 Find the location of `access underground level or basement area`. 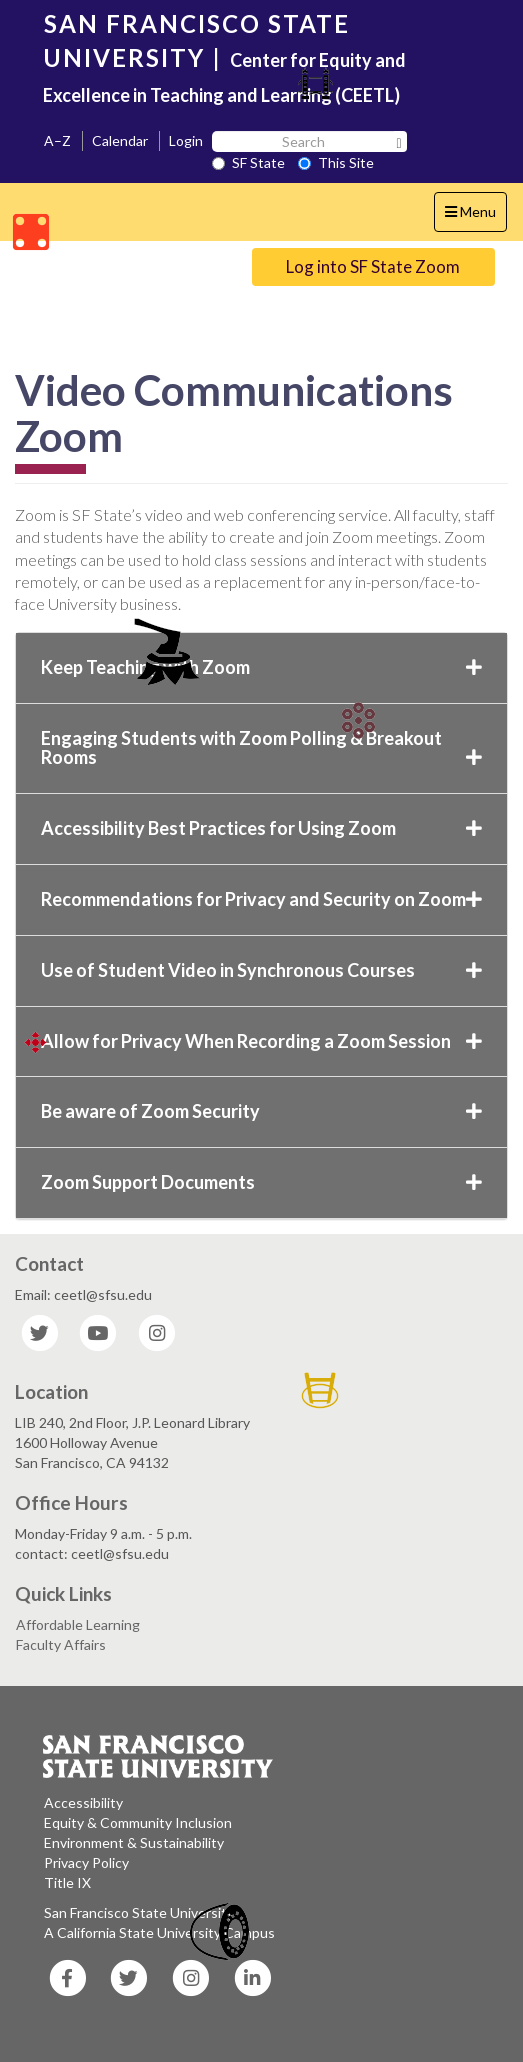

access underground level or basement area is located at coordinates (320, 1390).